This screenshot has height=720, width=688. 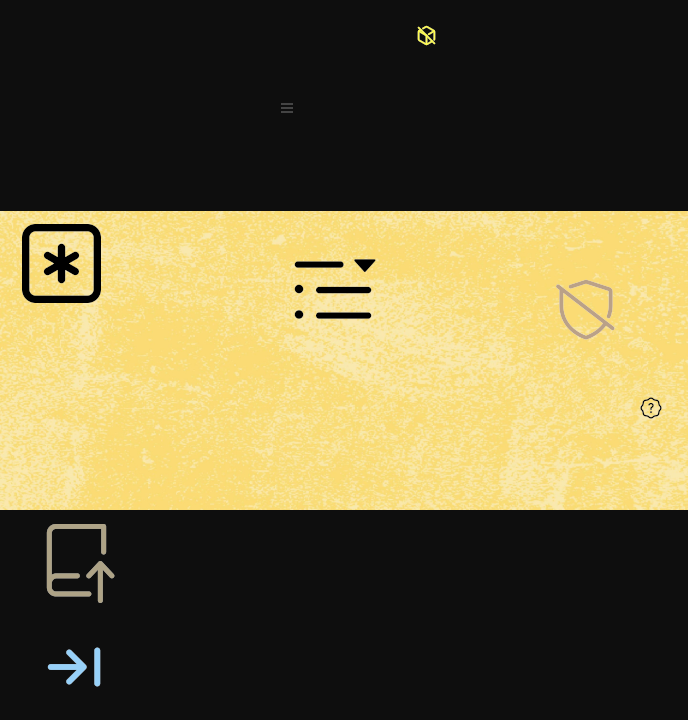 I want to click on access API keys or secrets, so click(x=61, y=263).